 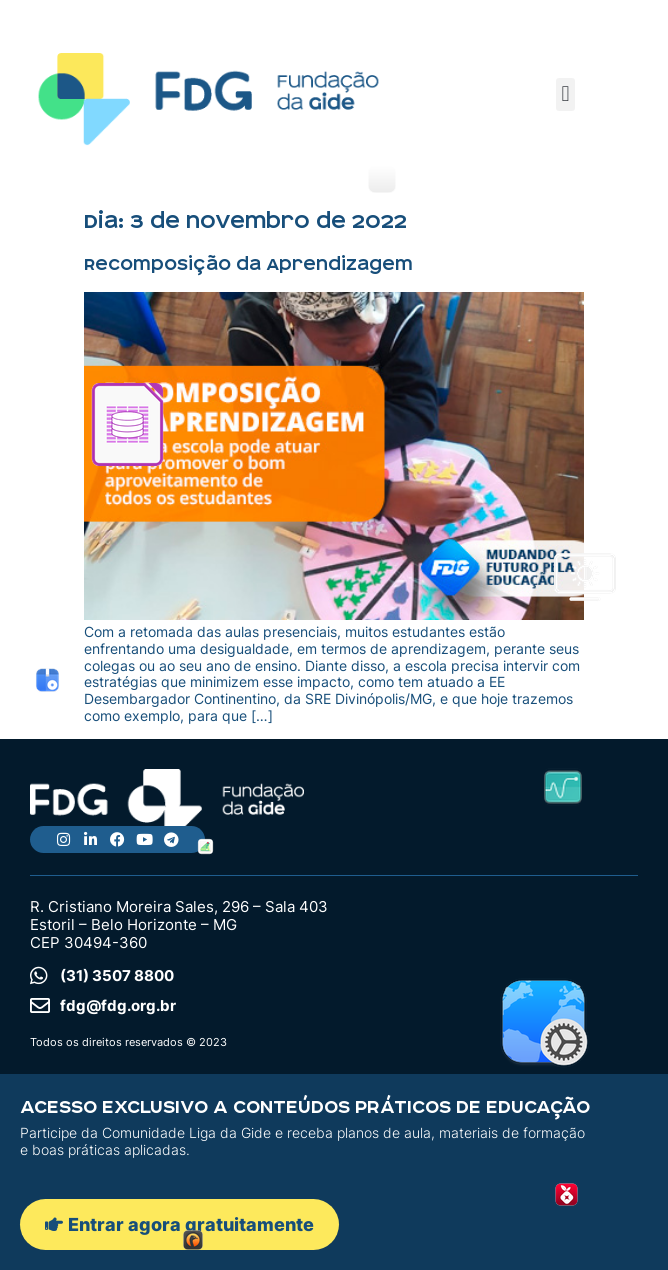 What do you see at coordinates (193, 1240) in the screenshot?
I see `launch qemu virtual machine emulator` at bounding box center [193, 1240].